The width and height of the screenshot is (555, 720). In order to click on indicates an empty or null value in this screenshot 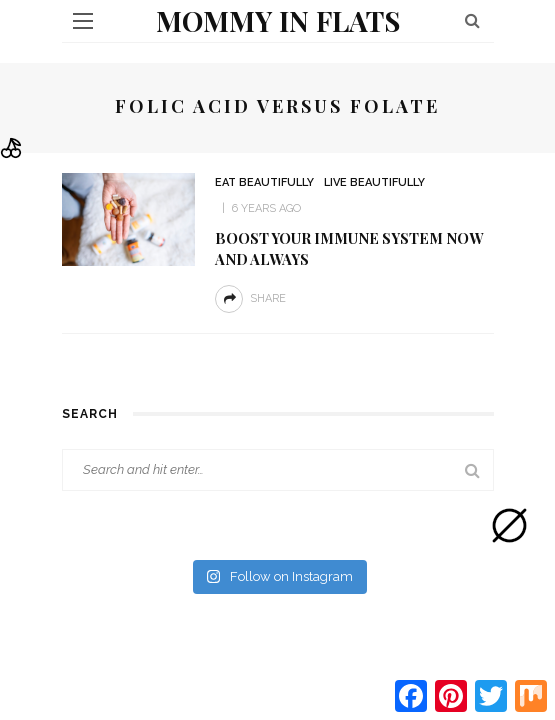, I will do `click(509, 525)`.